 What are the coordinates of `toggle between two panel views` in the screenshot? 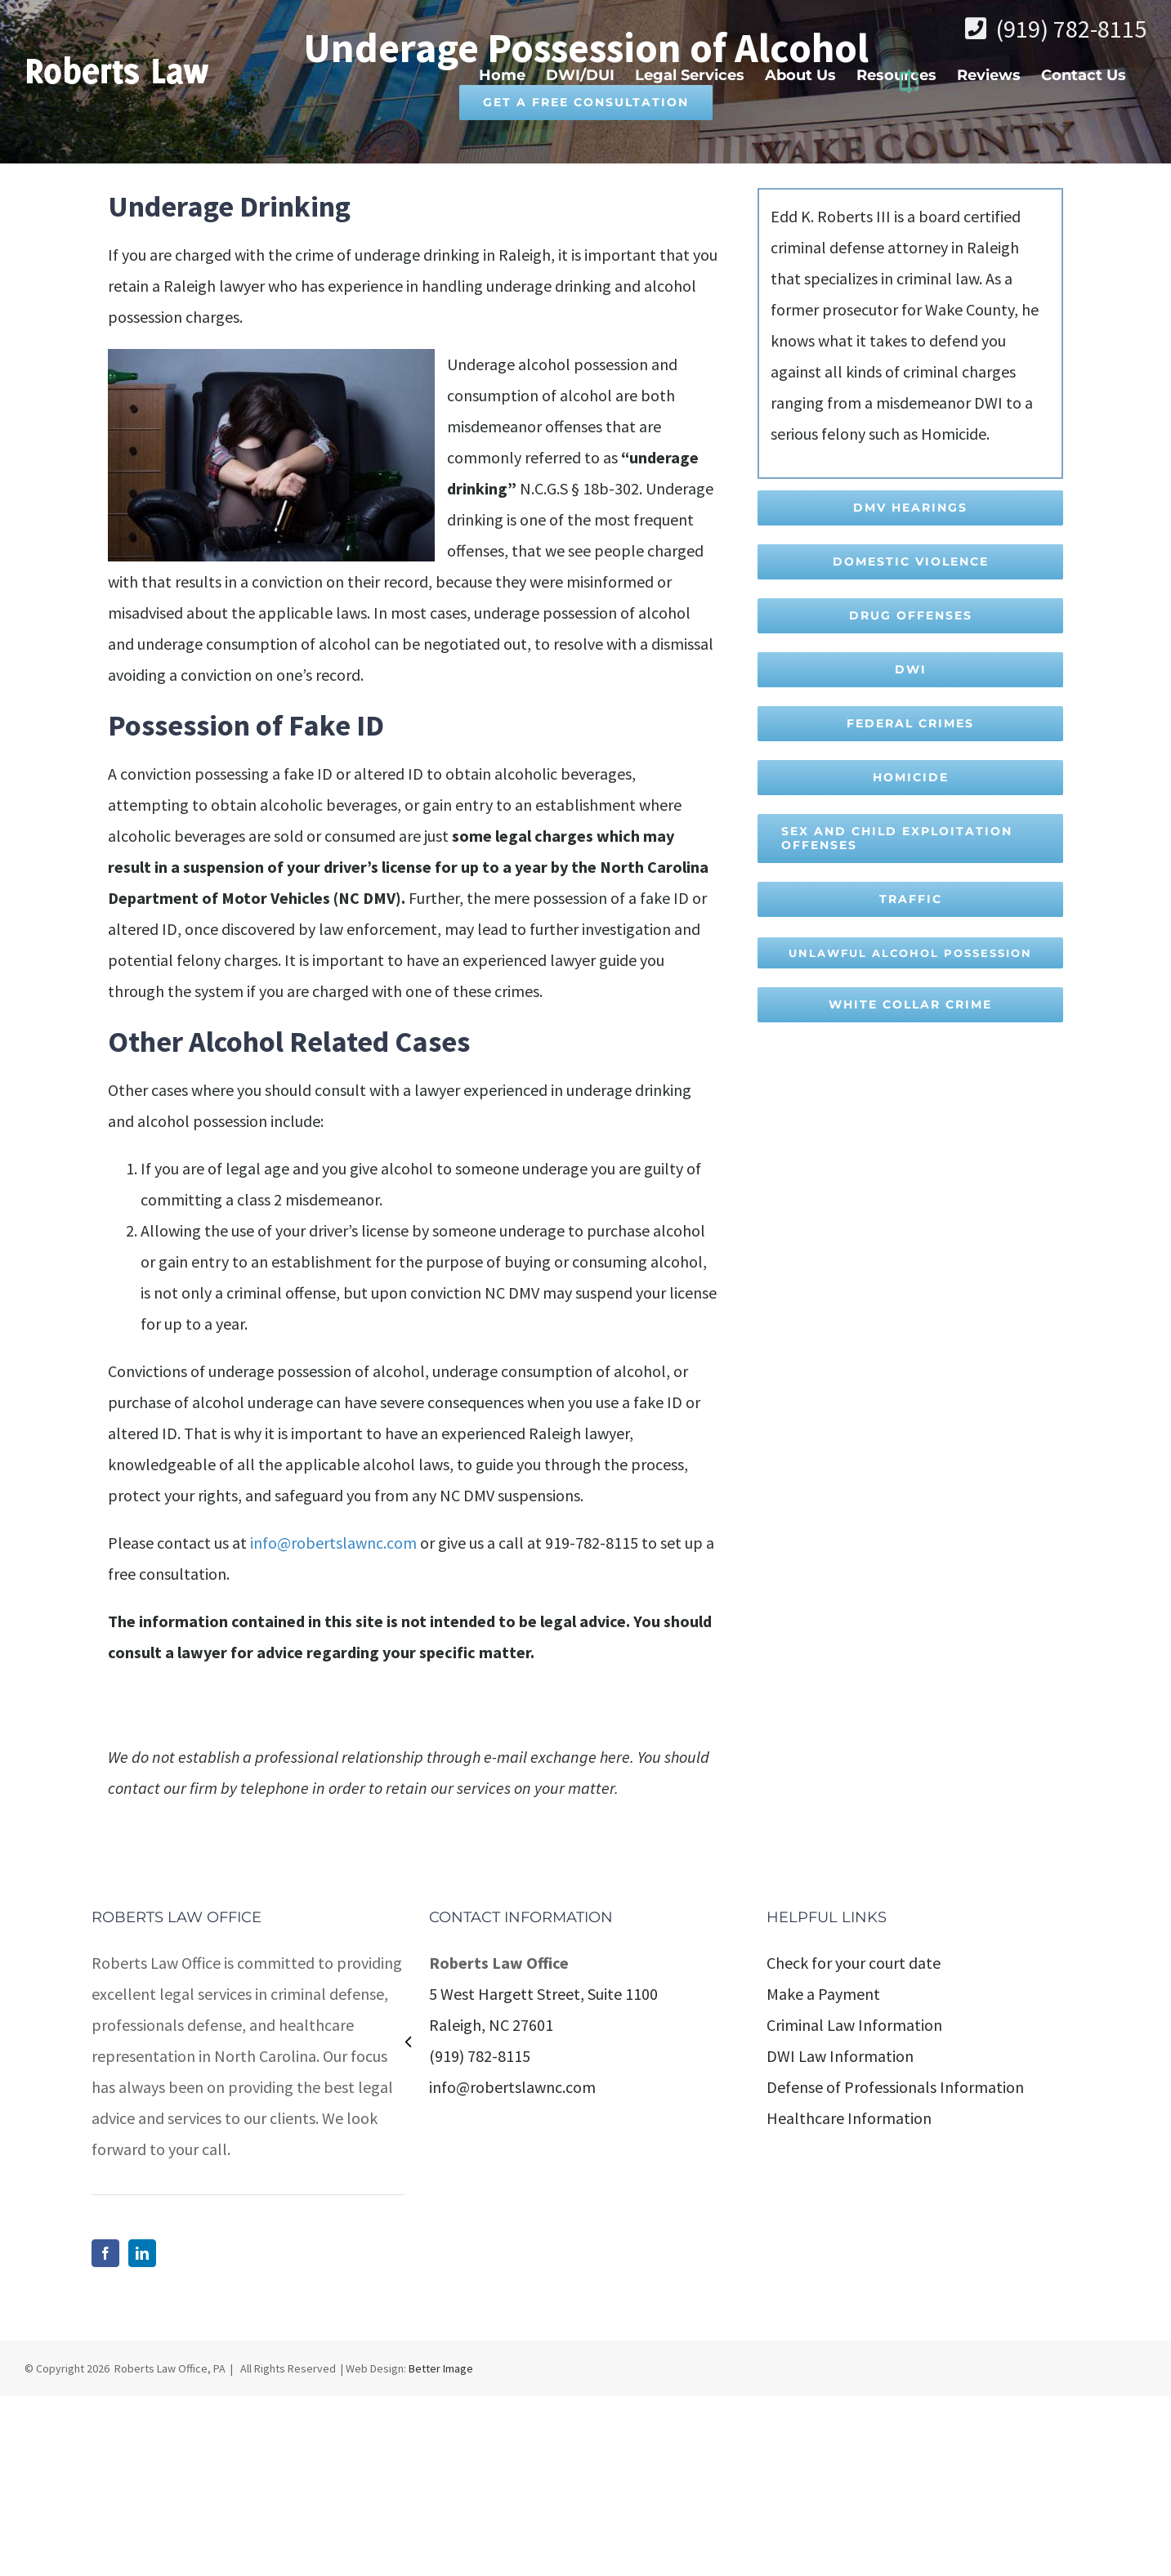 It's located at (909, 81).